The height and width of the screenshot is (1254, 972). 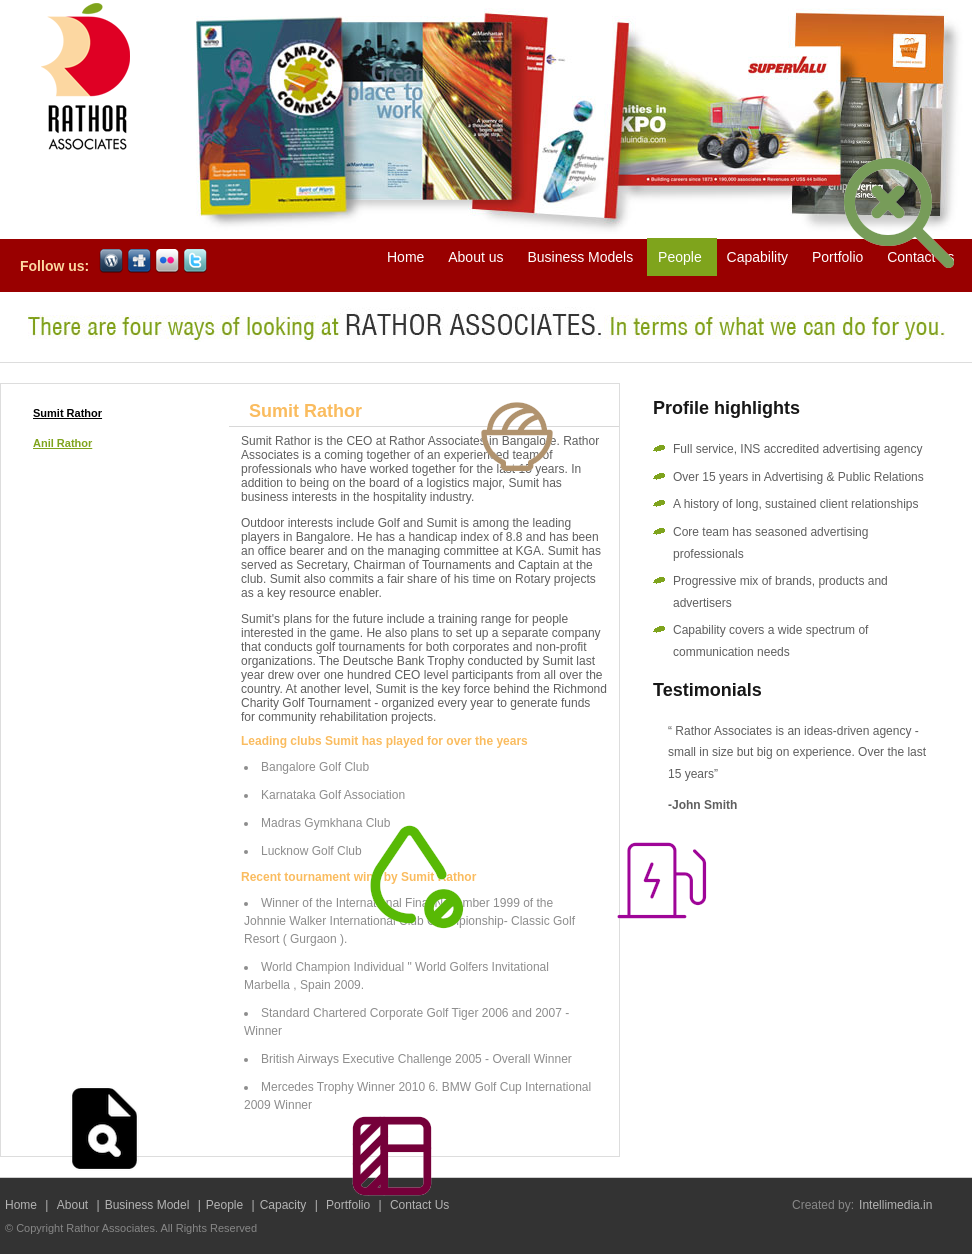 I want to click on cancel or exit search mode, so click(x=899, y=213).